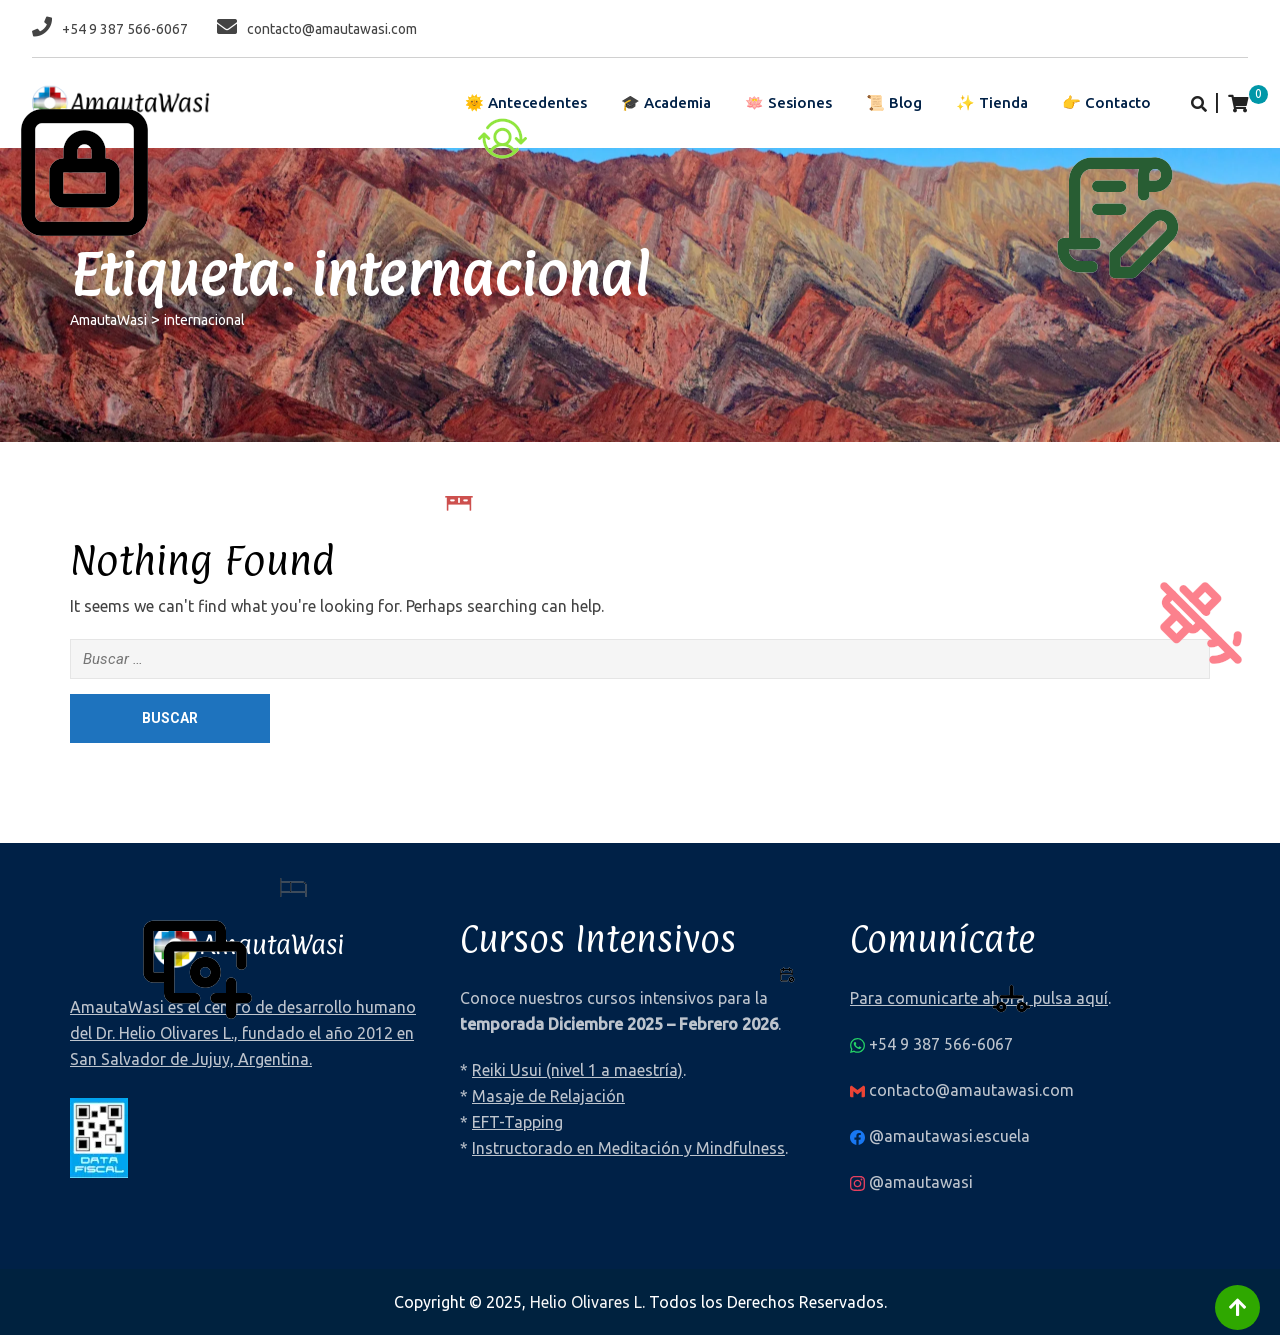 This screenshot has width=1280, height=1335. Describe the element at coordinates (1115, 215) in the screenshot. I see `view or manage contracts` at that location.